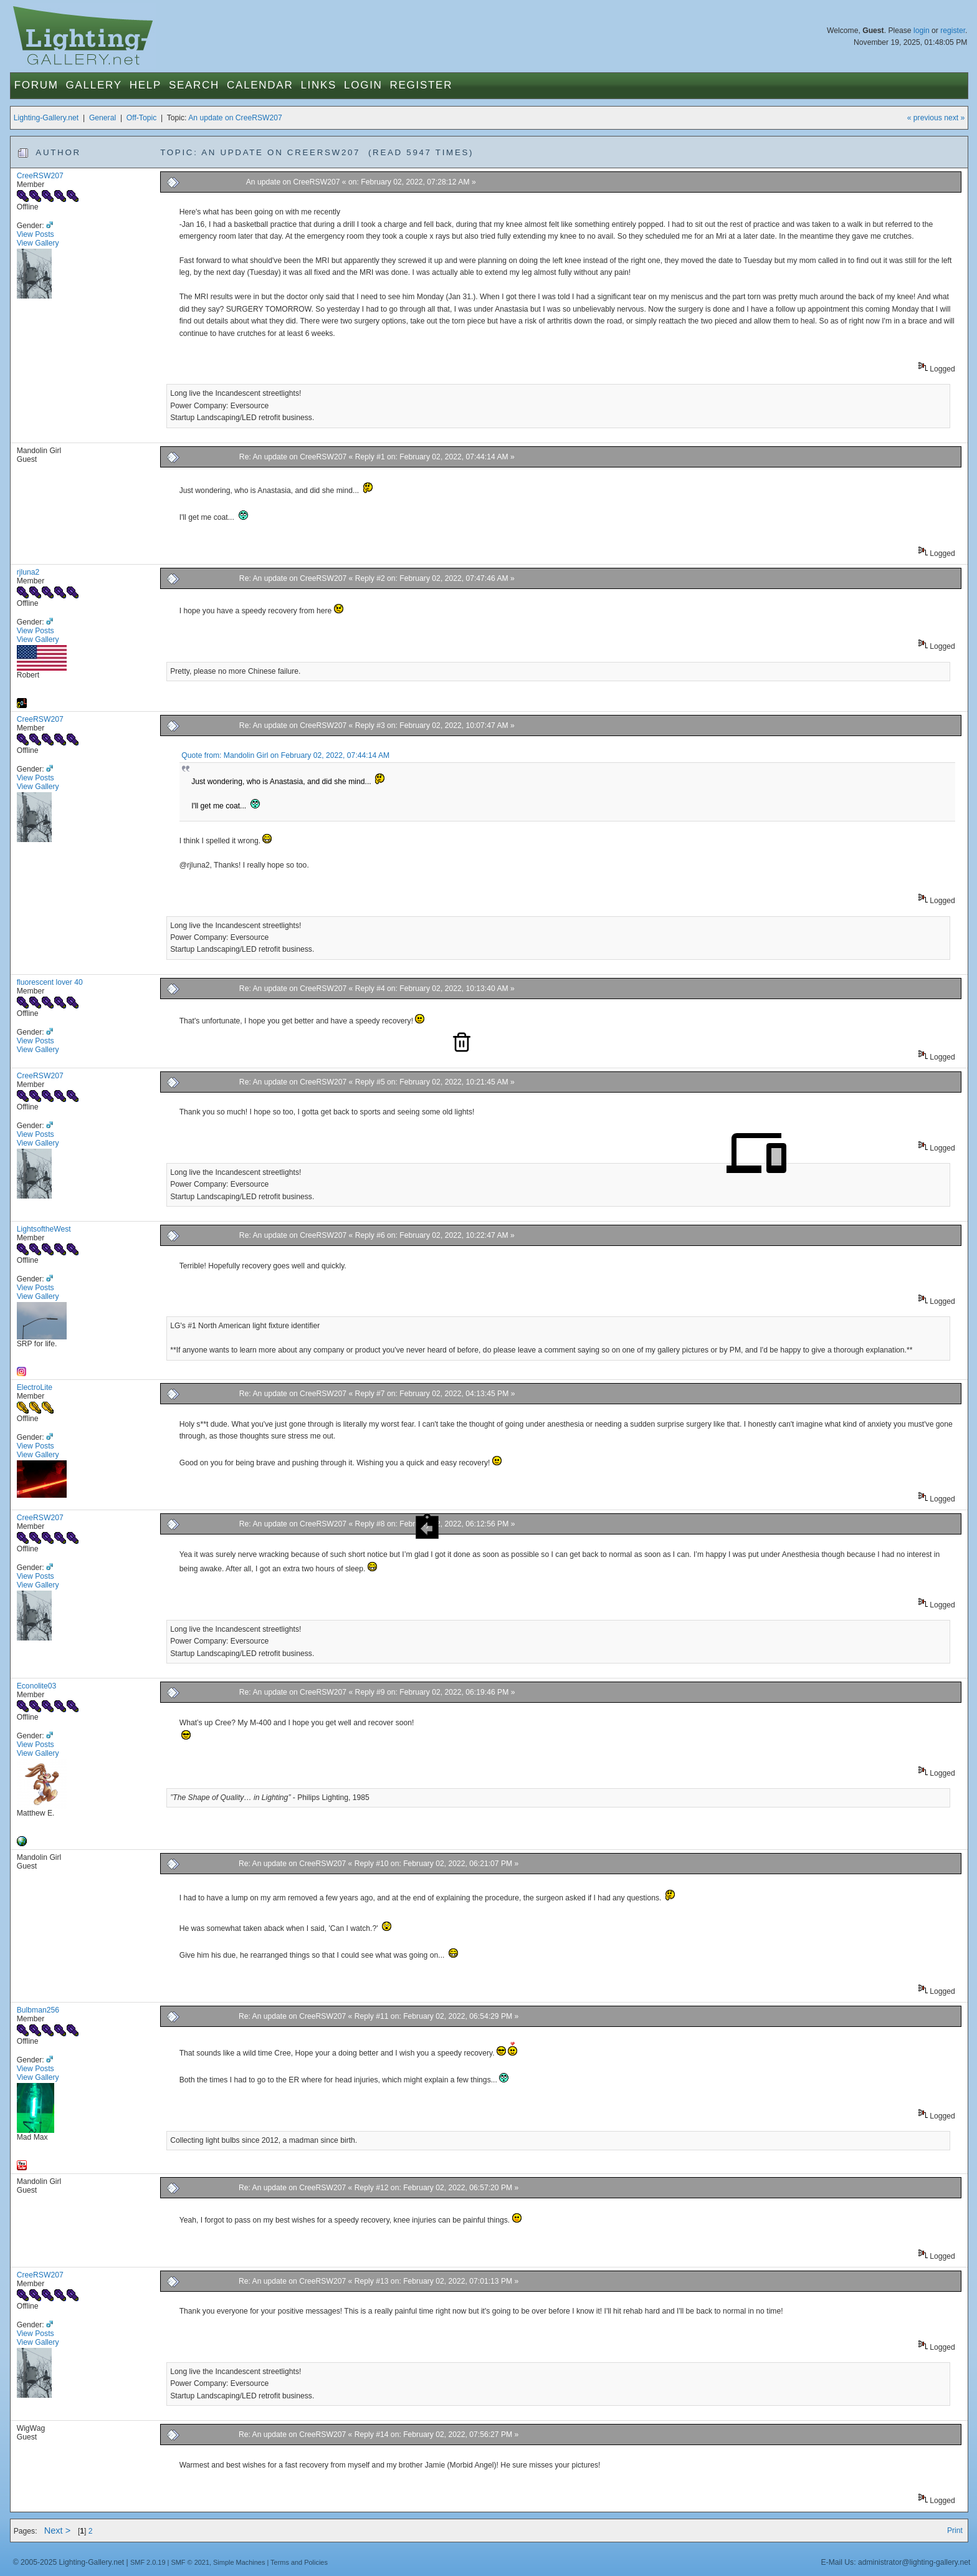  Describe the element at coordinates (427, 1527) in the screenshot. I see `return or send back an assignment` at that location.